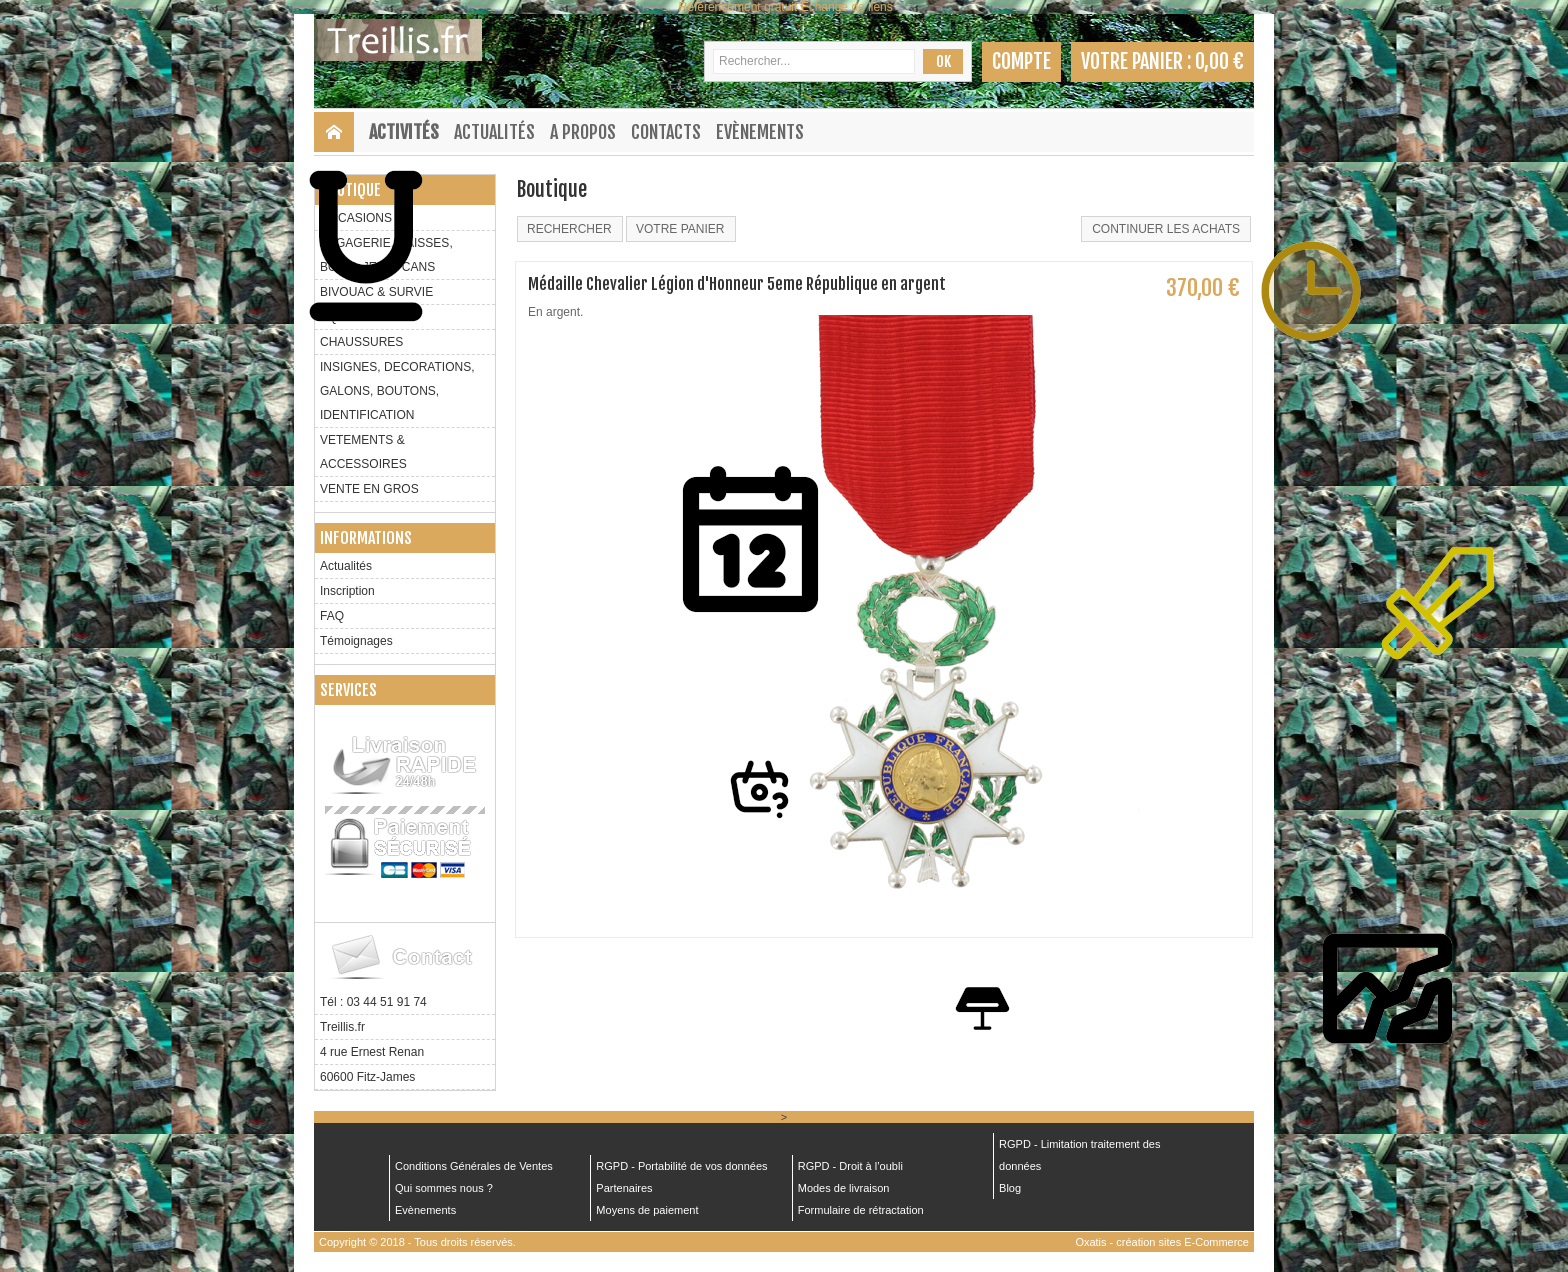 Image resolution: width=1568 pixels, height=1272 pixels. Describe the element at coordinates (1387, 988) in the screenshot. I see `indicates a broken or corrupted image file` at that location.